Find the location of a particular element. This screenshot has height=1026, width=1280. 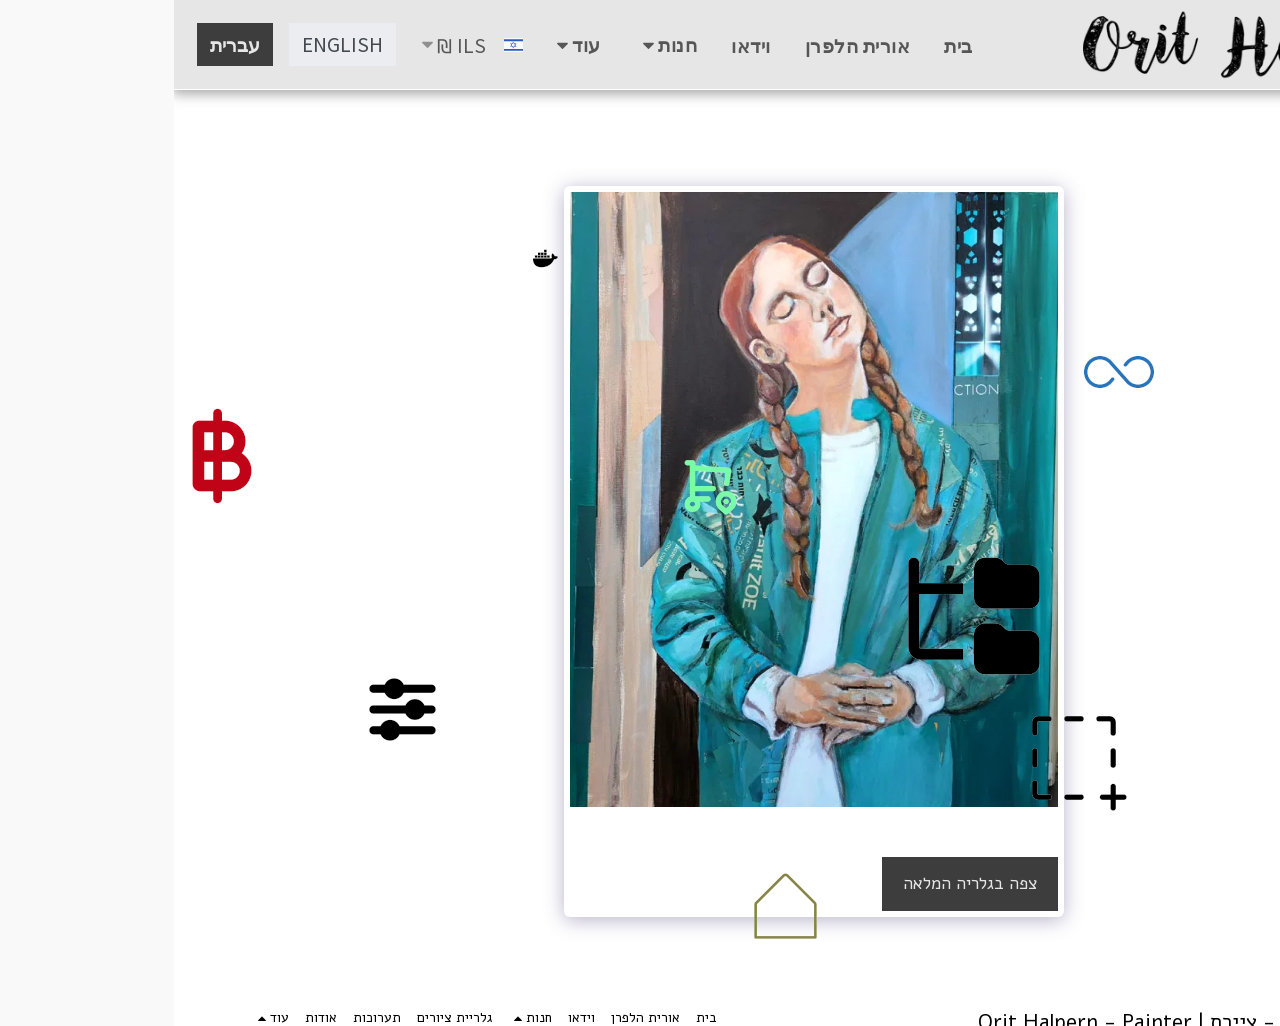

navigate to home screen is located at coordinates (785, 907).